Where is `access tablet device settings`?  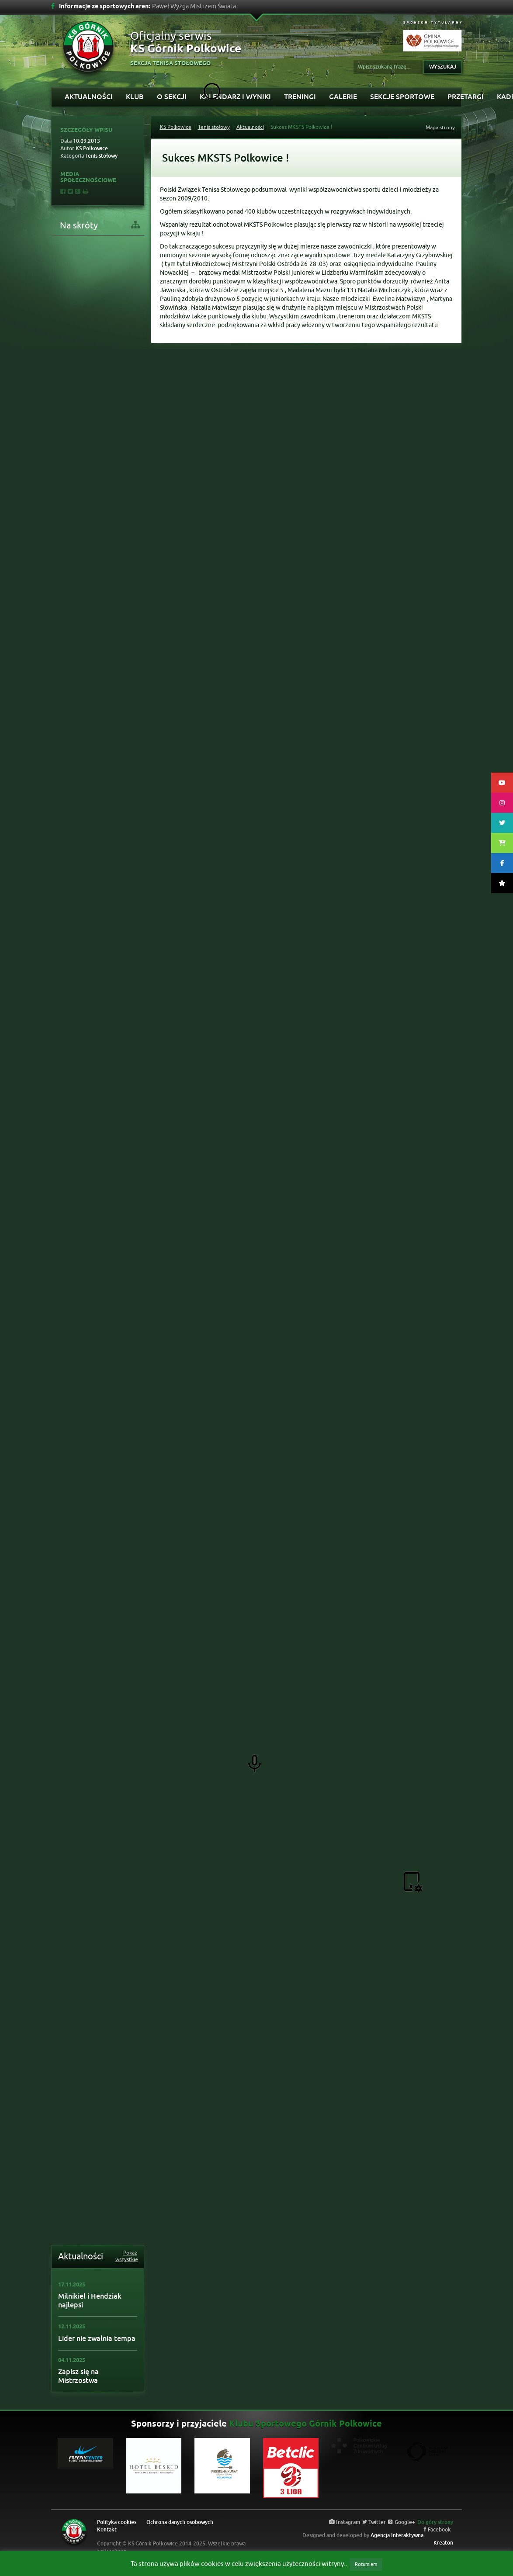 access tablet device settings is located at coordinates (412, 1882).